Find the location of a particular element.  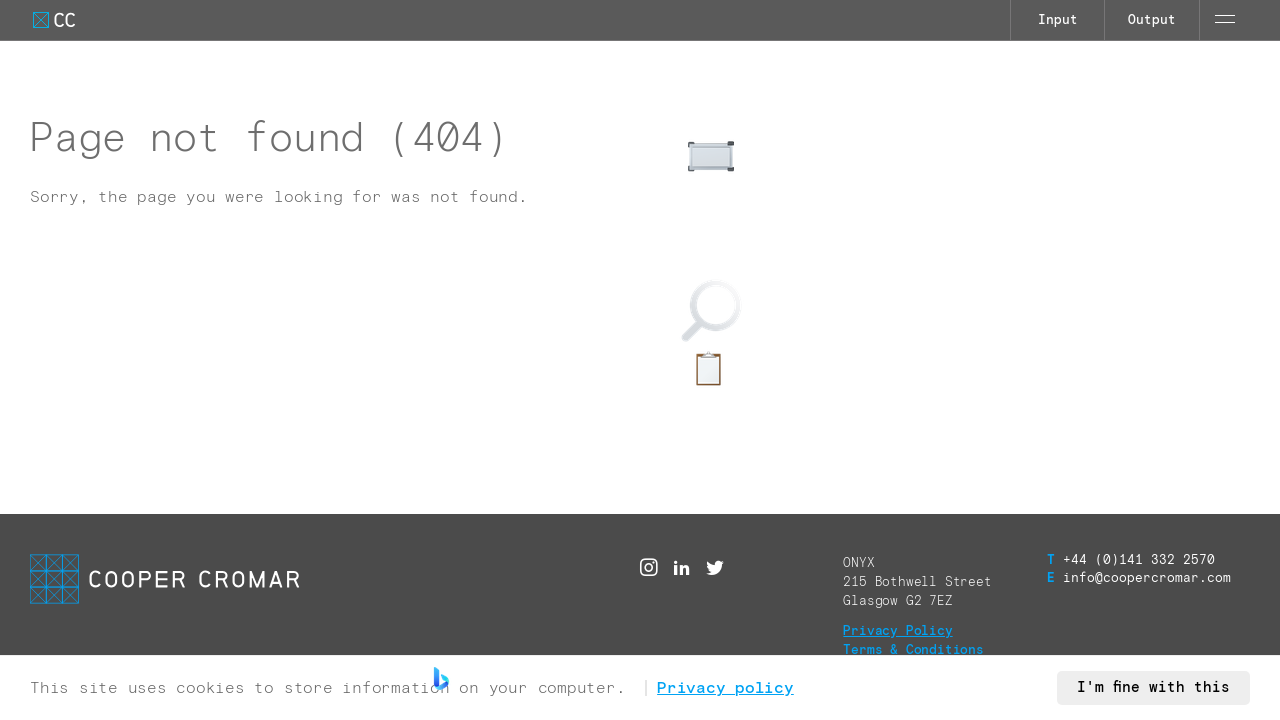

access clipboard contents is located at coordinates (708, 368).